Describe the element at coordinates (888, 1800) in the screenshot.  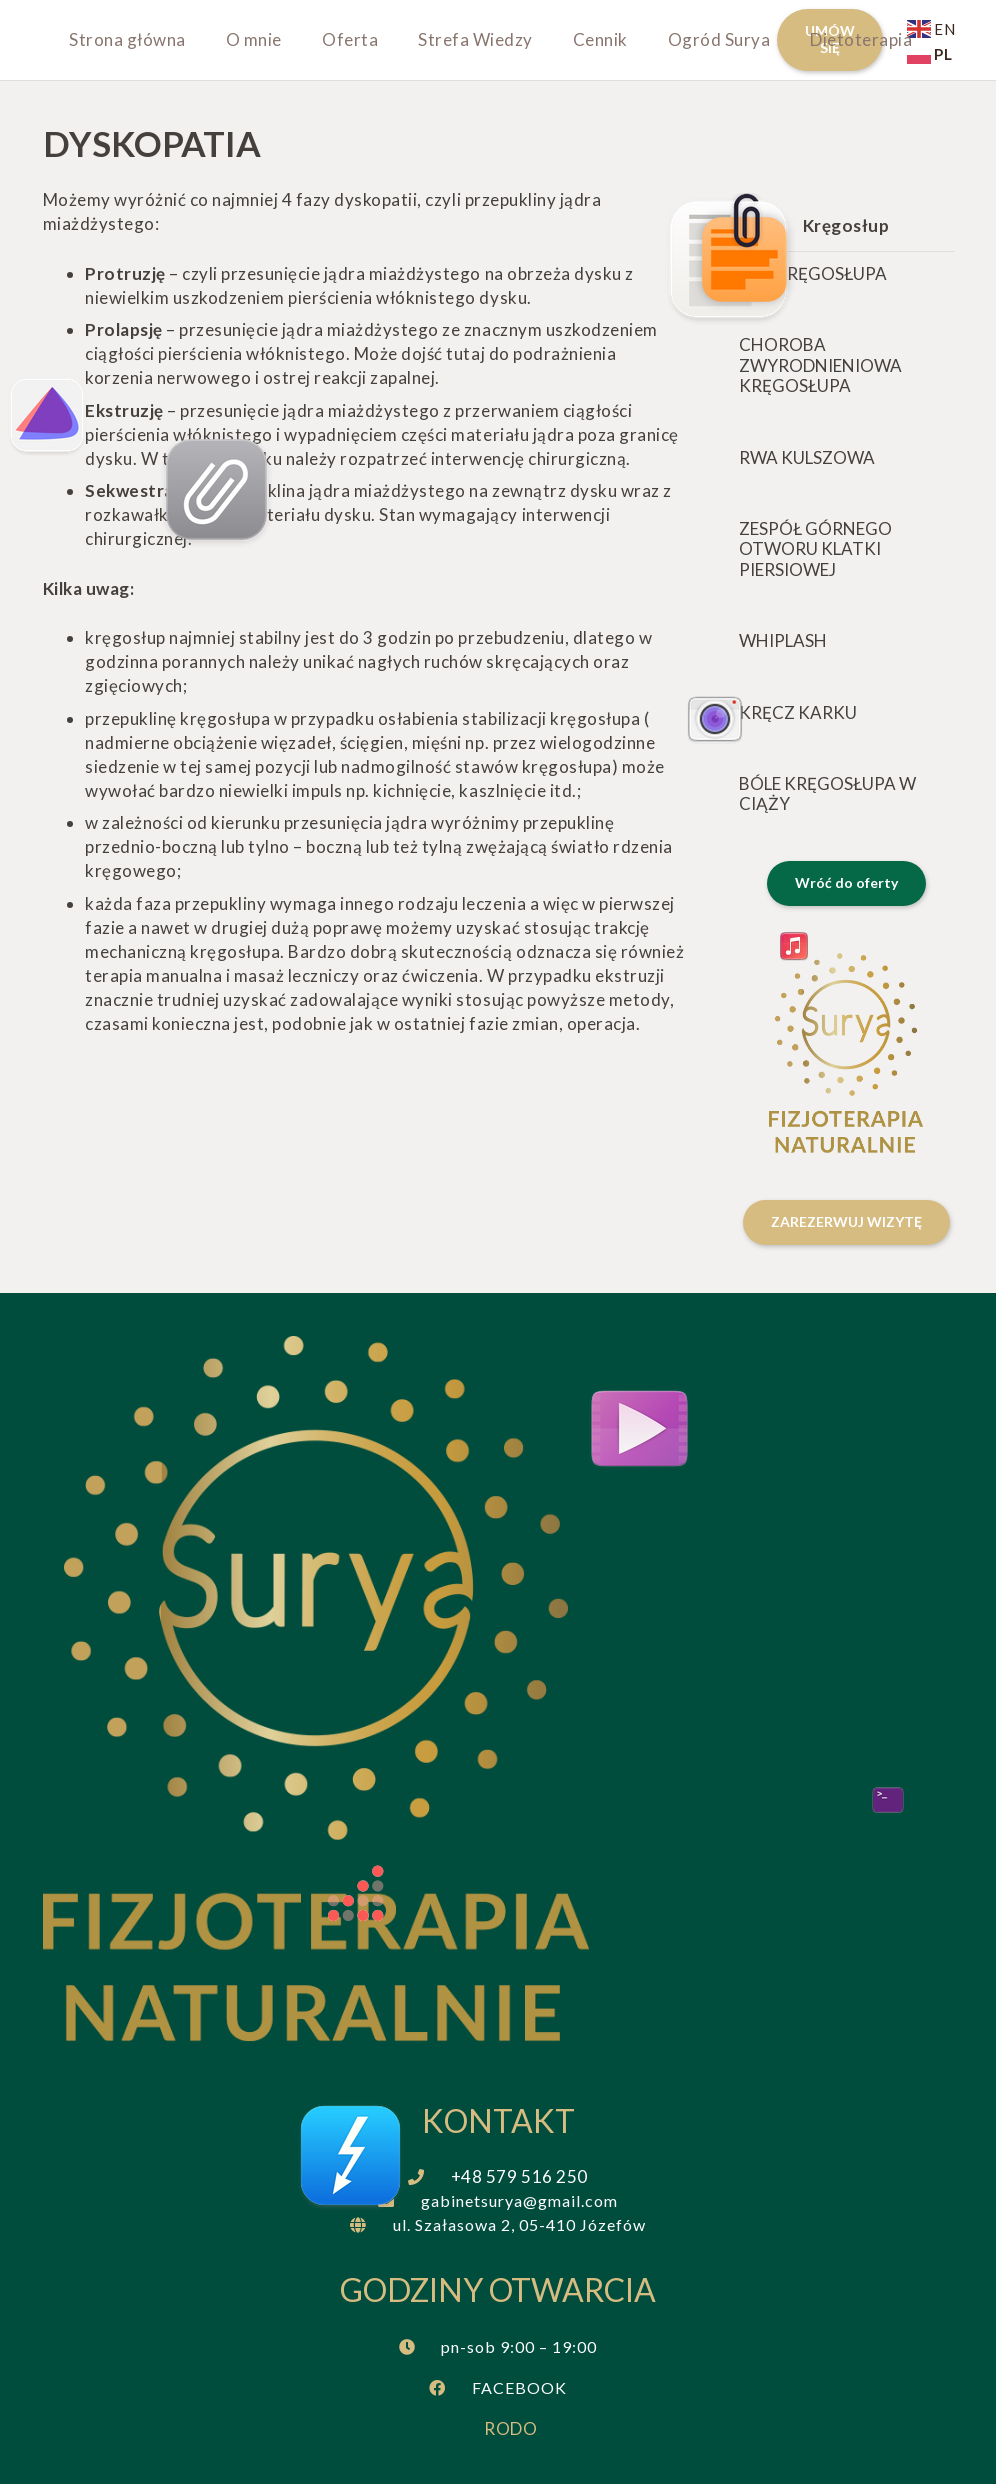
I see `open root terminal with administrator privileges` at that location.